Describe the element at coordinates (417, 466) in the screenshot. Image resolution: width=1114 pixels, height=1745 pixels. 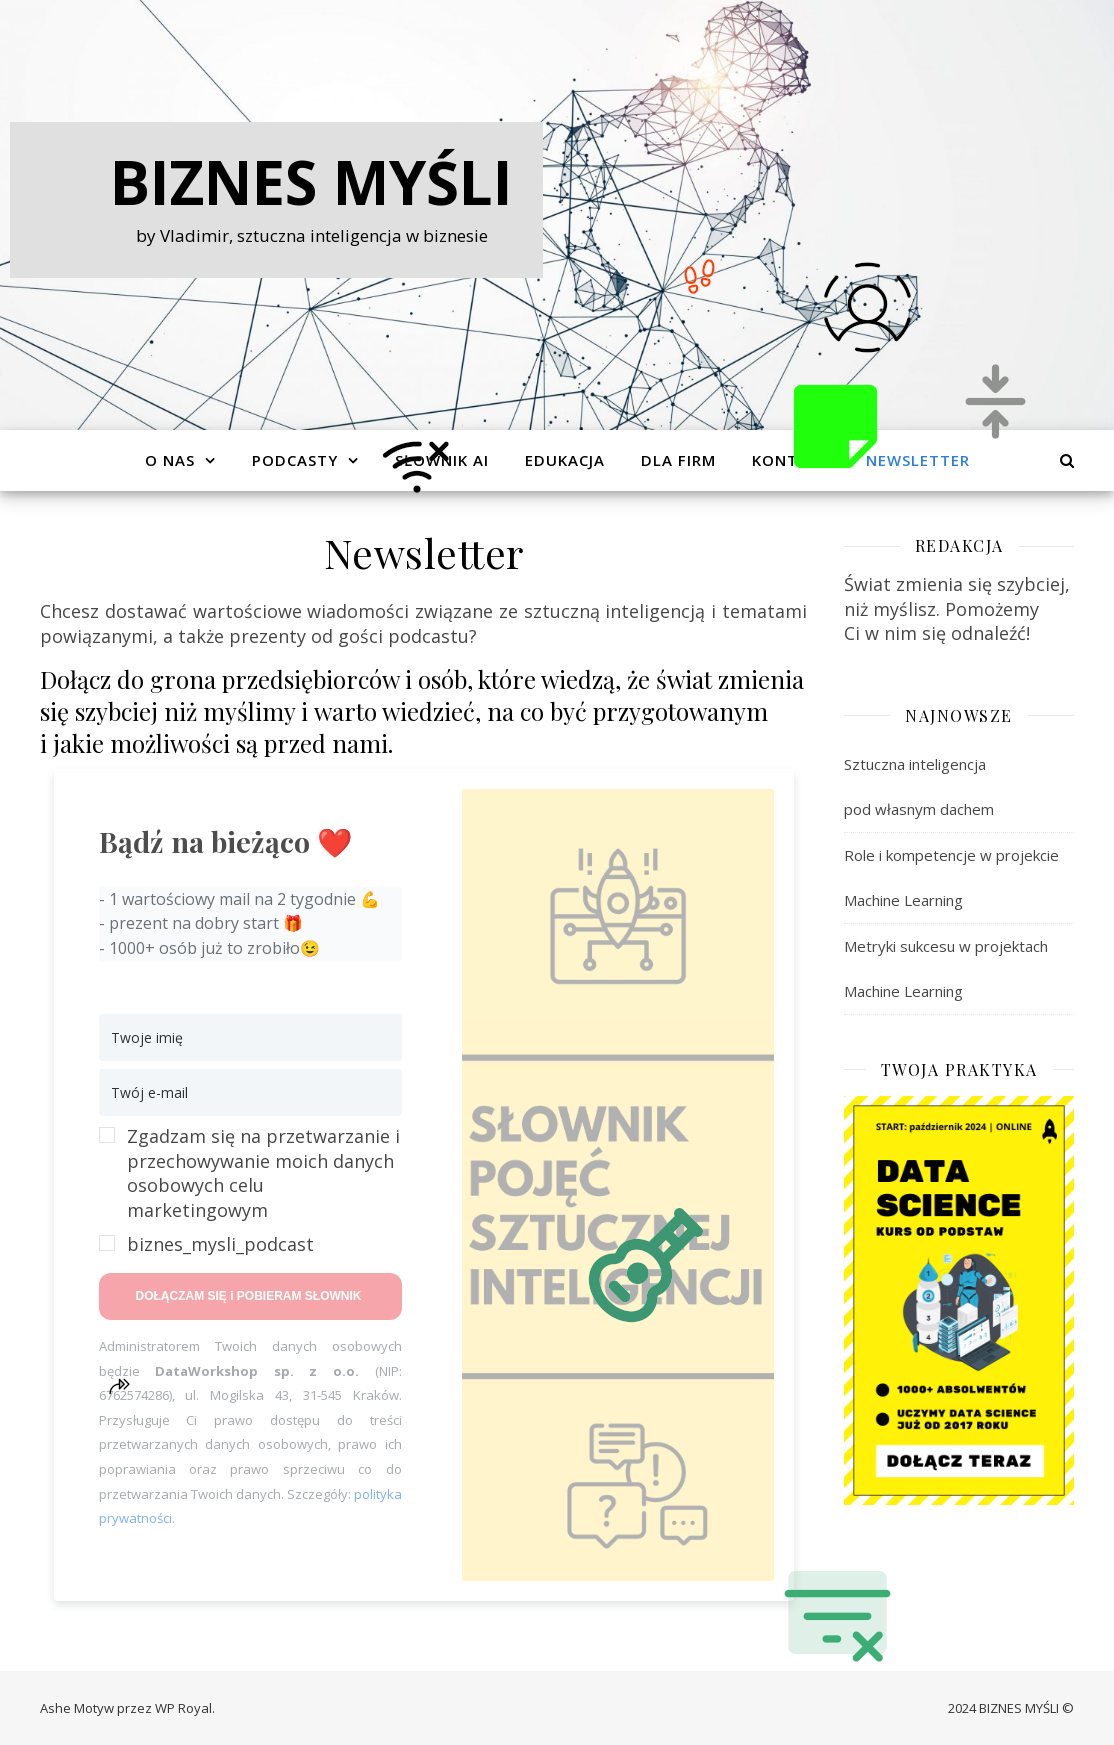
I see `indicates no wifi connection available` at that location.